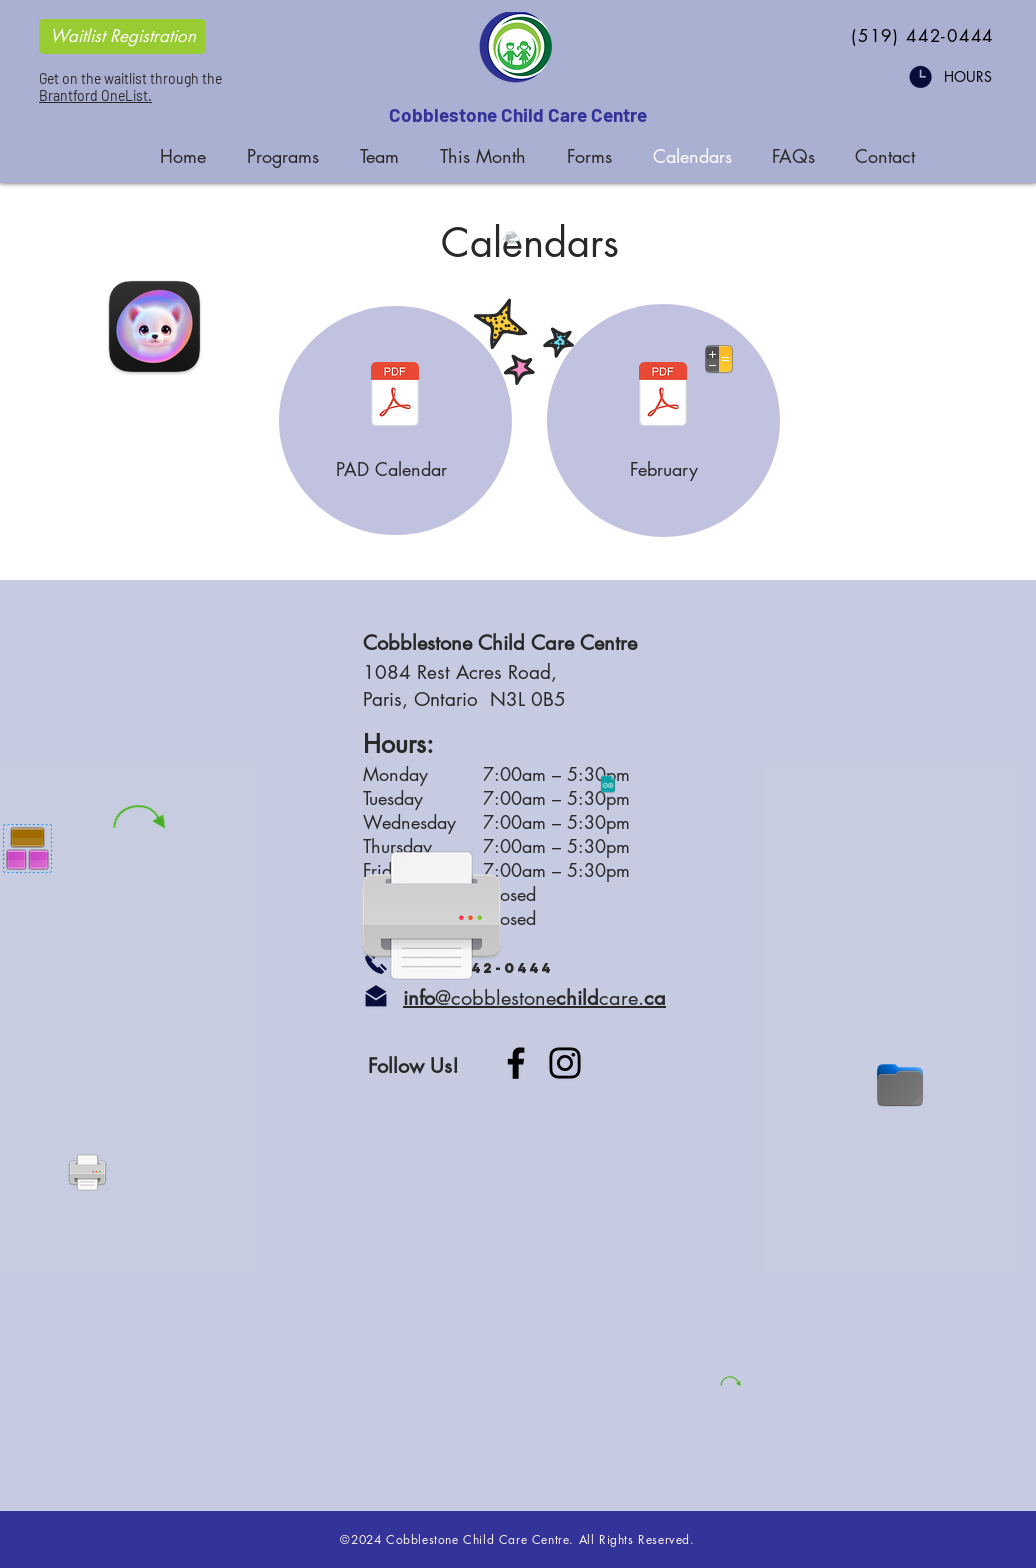  Describe the element at coordinates (87, 1172) in the screenshot. I see `print the current document` at that location.